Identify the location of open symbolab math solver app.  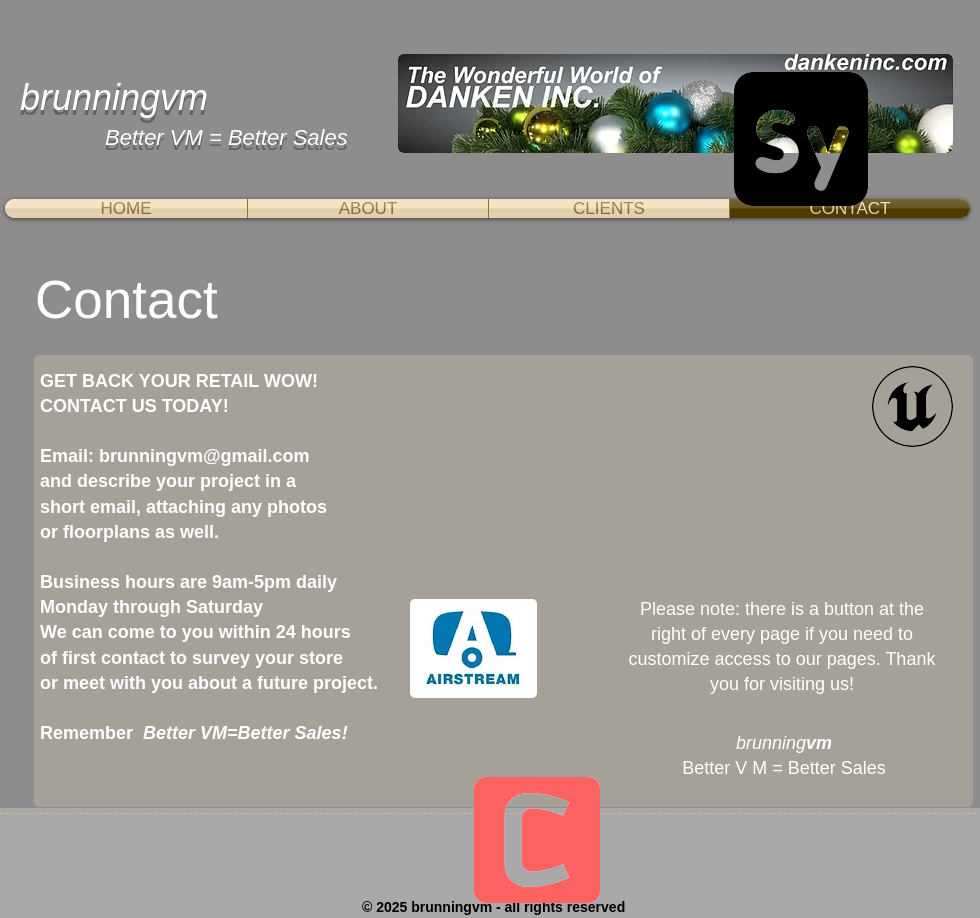
(801, 139).